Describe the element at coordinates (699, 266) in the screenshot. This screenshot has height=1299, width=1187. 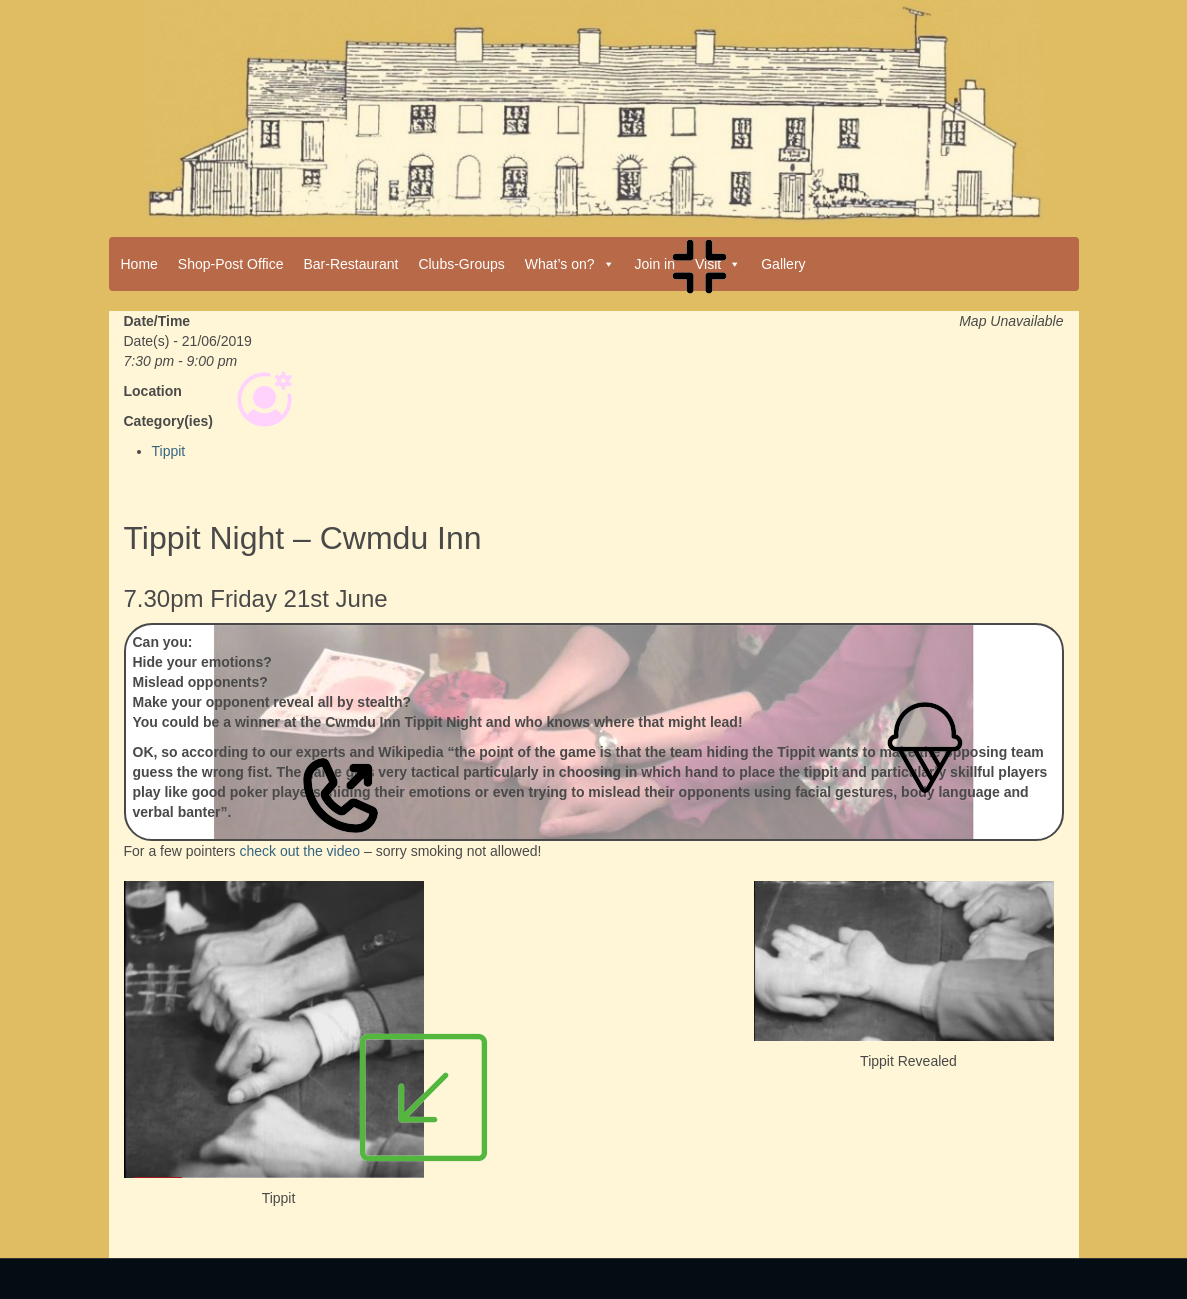
I see `exit fullscreen mode` at that location.